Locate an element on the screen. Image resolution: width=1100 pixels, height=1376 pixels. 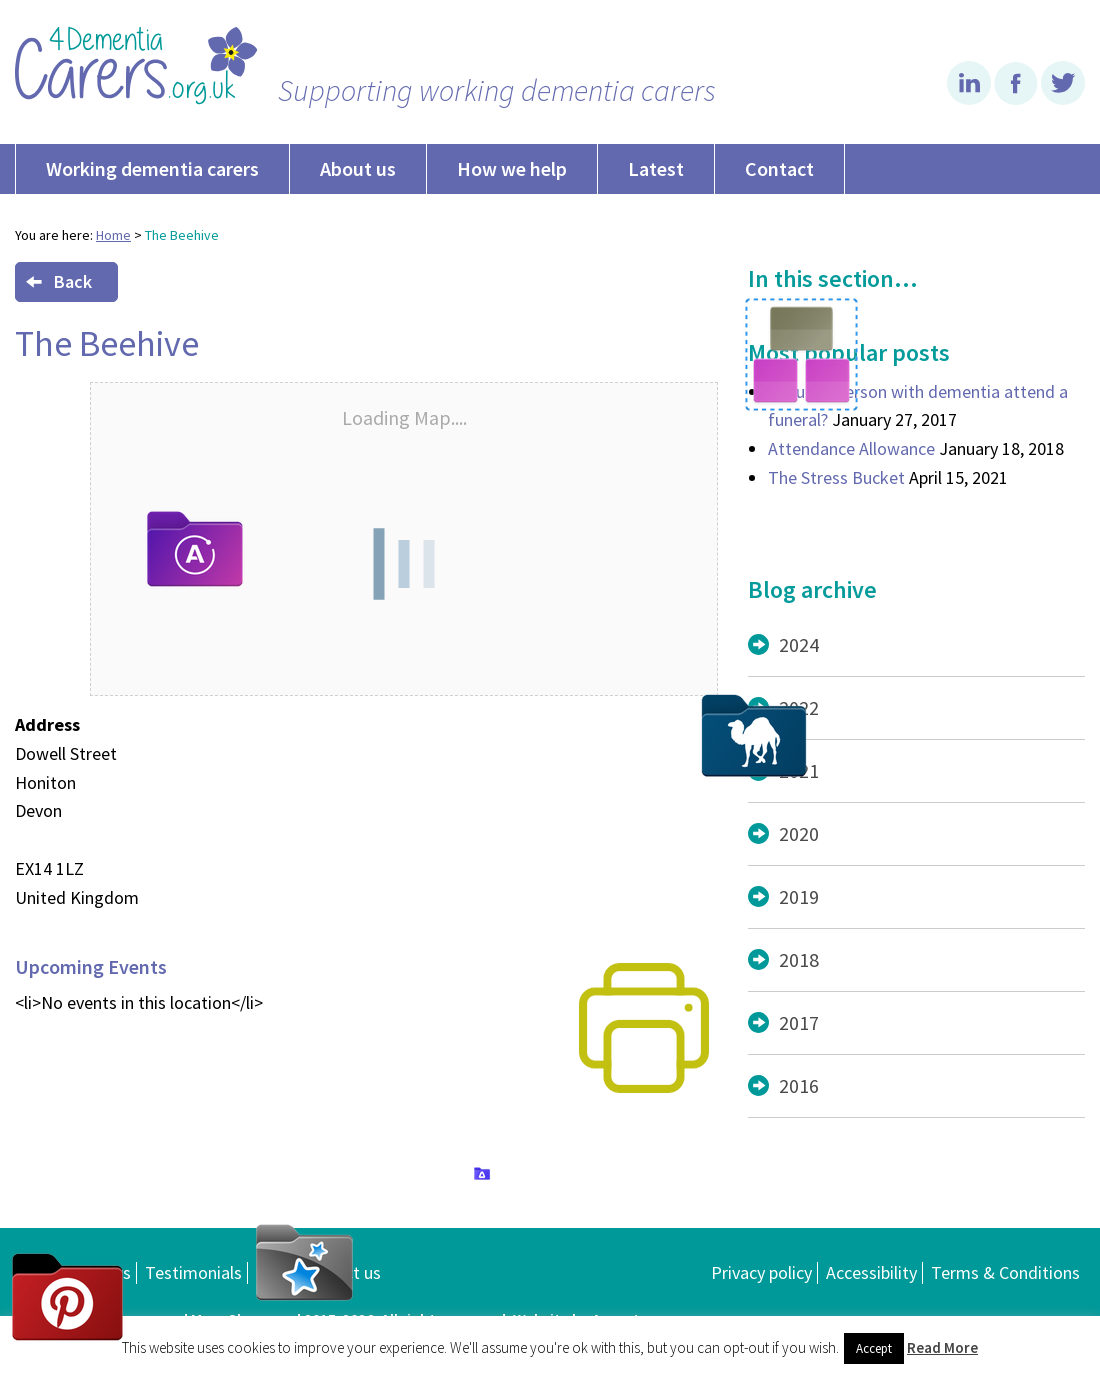
open adonis project folder is located at coordinates (482, 1174).